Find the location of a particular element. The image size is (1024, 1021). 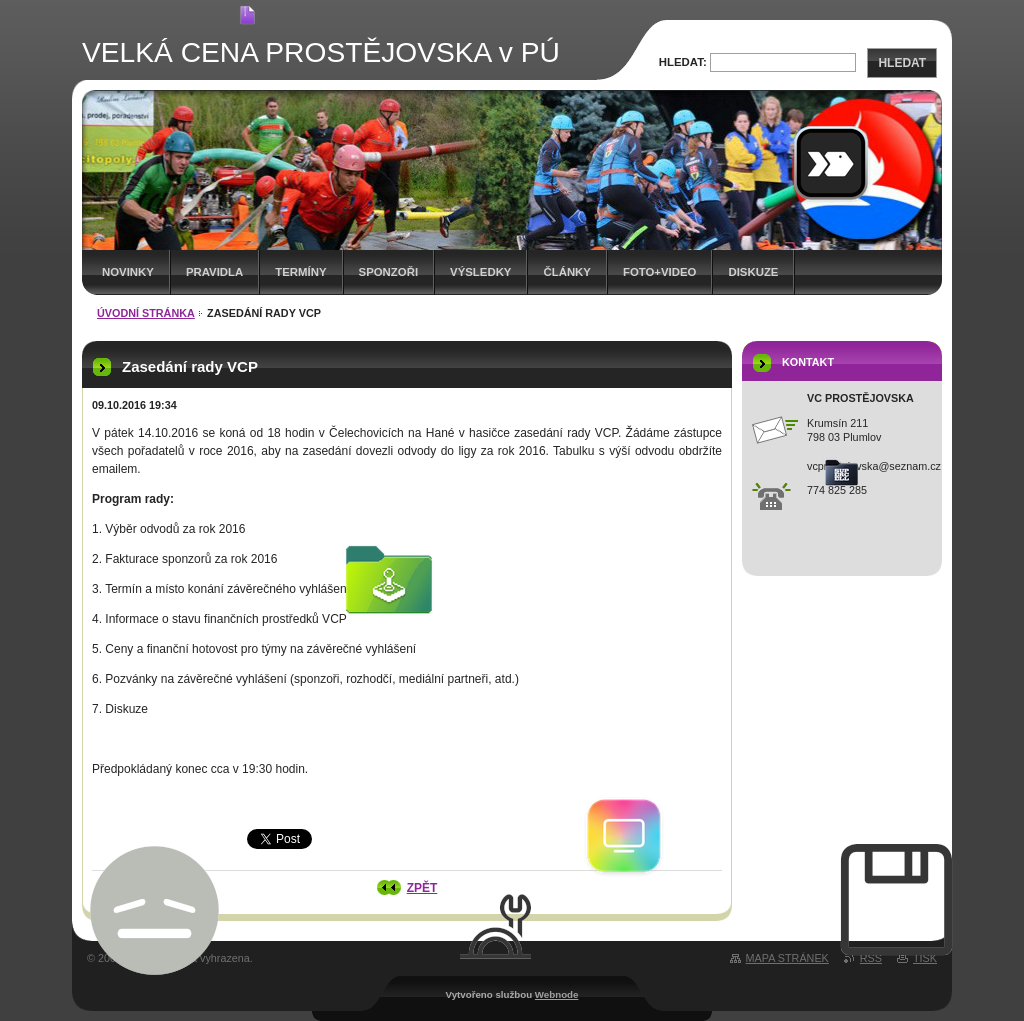

save file to disk is located at coordinates (896, 899).